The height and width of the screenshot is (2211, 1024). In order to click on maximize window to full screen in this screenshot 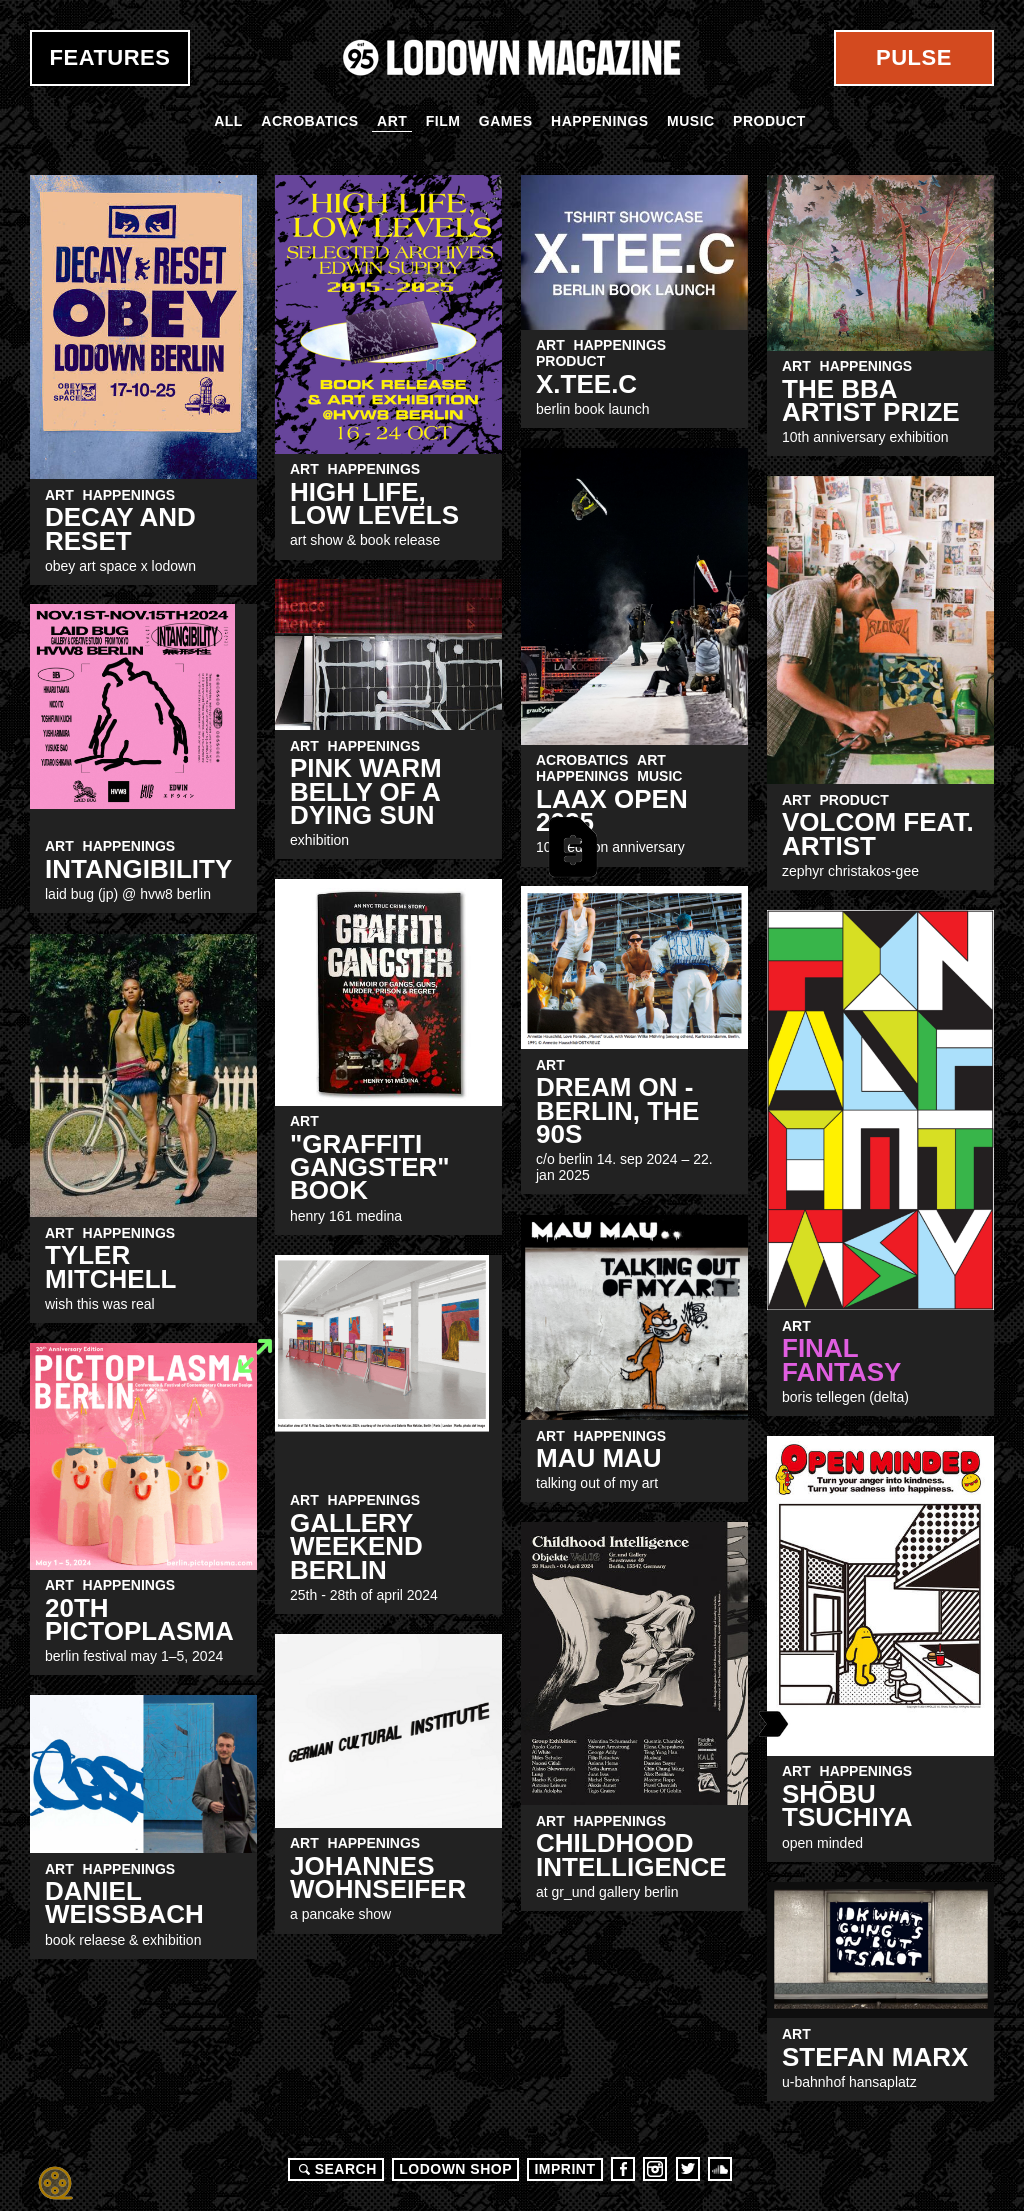, I will do `click(255, 1356)`.